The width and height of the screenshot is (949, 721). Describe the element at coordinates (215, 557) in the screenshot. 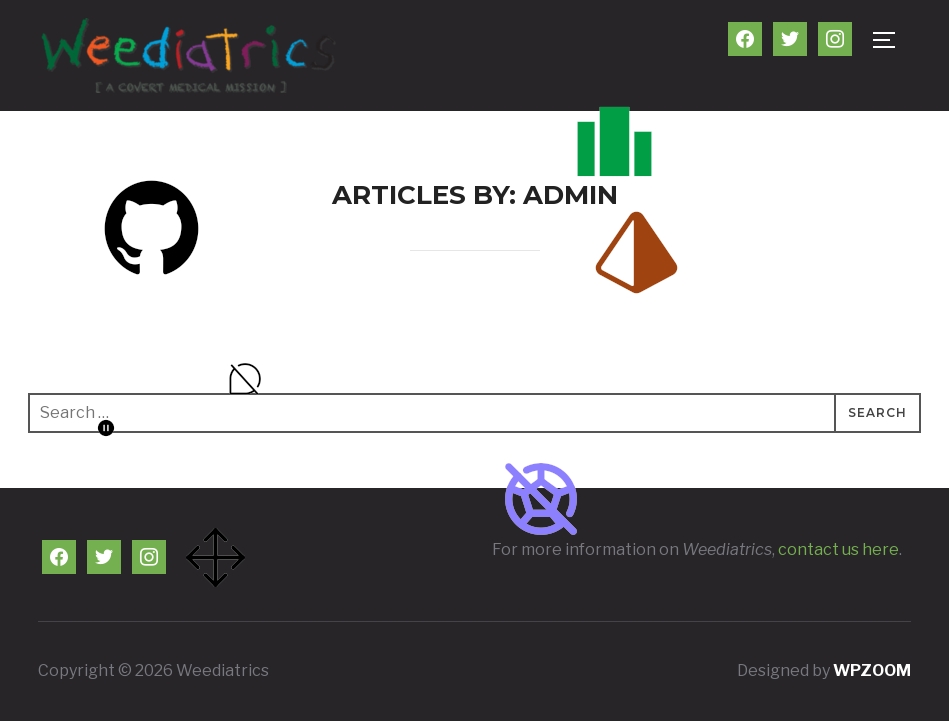

I see `move or reposition an element` at that location.